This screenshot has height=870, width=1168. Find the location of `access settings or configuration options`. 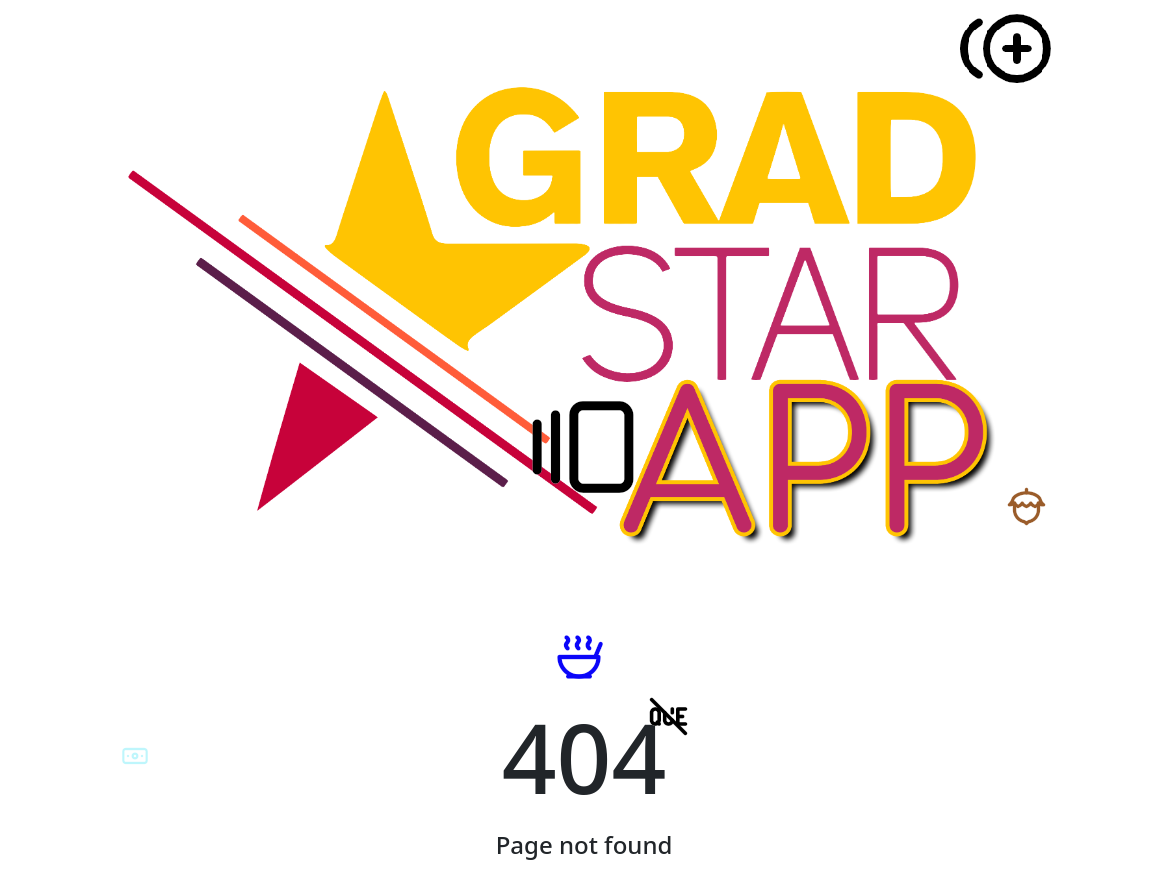

access settings or configuration options is located at coordinates (1026, 506).